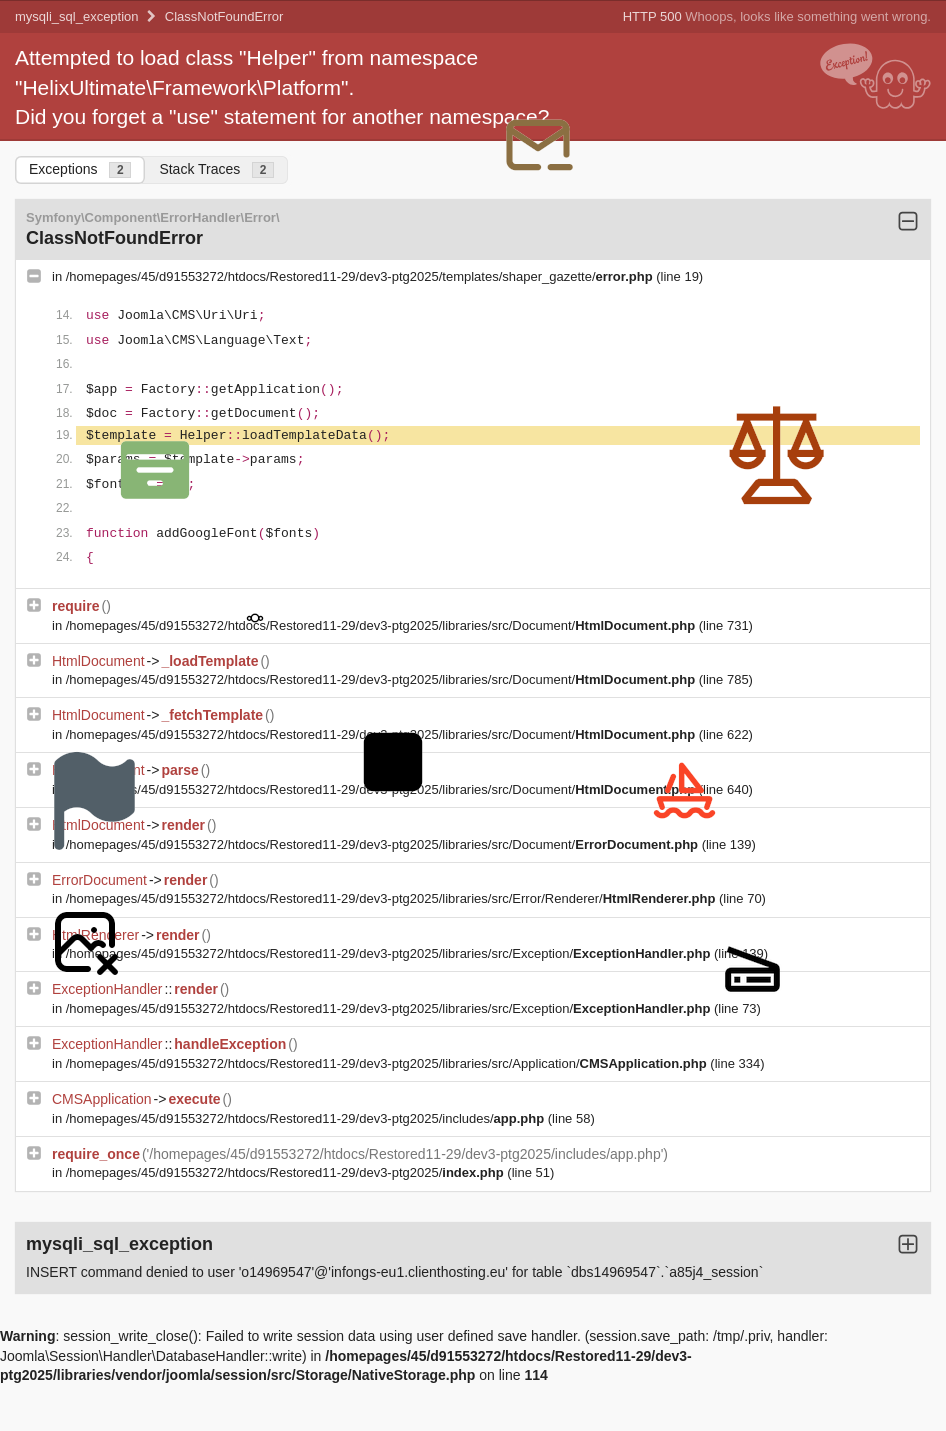 The height and width of the screenshot is (1431, 946). Describe the element at coordinates (155, 470) in the screenshot. I see `filter or sort content` at that location.